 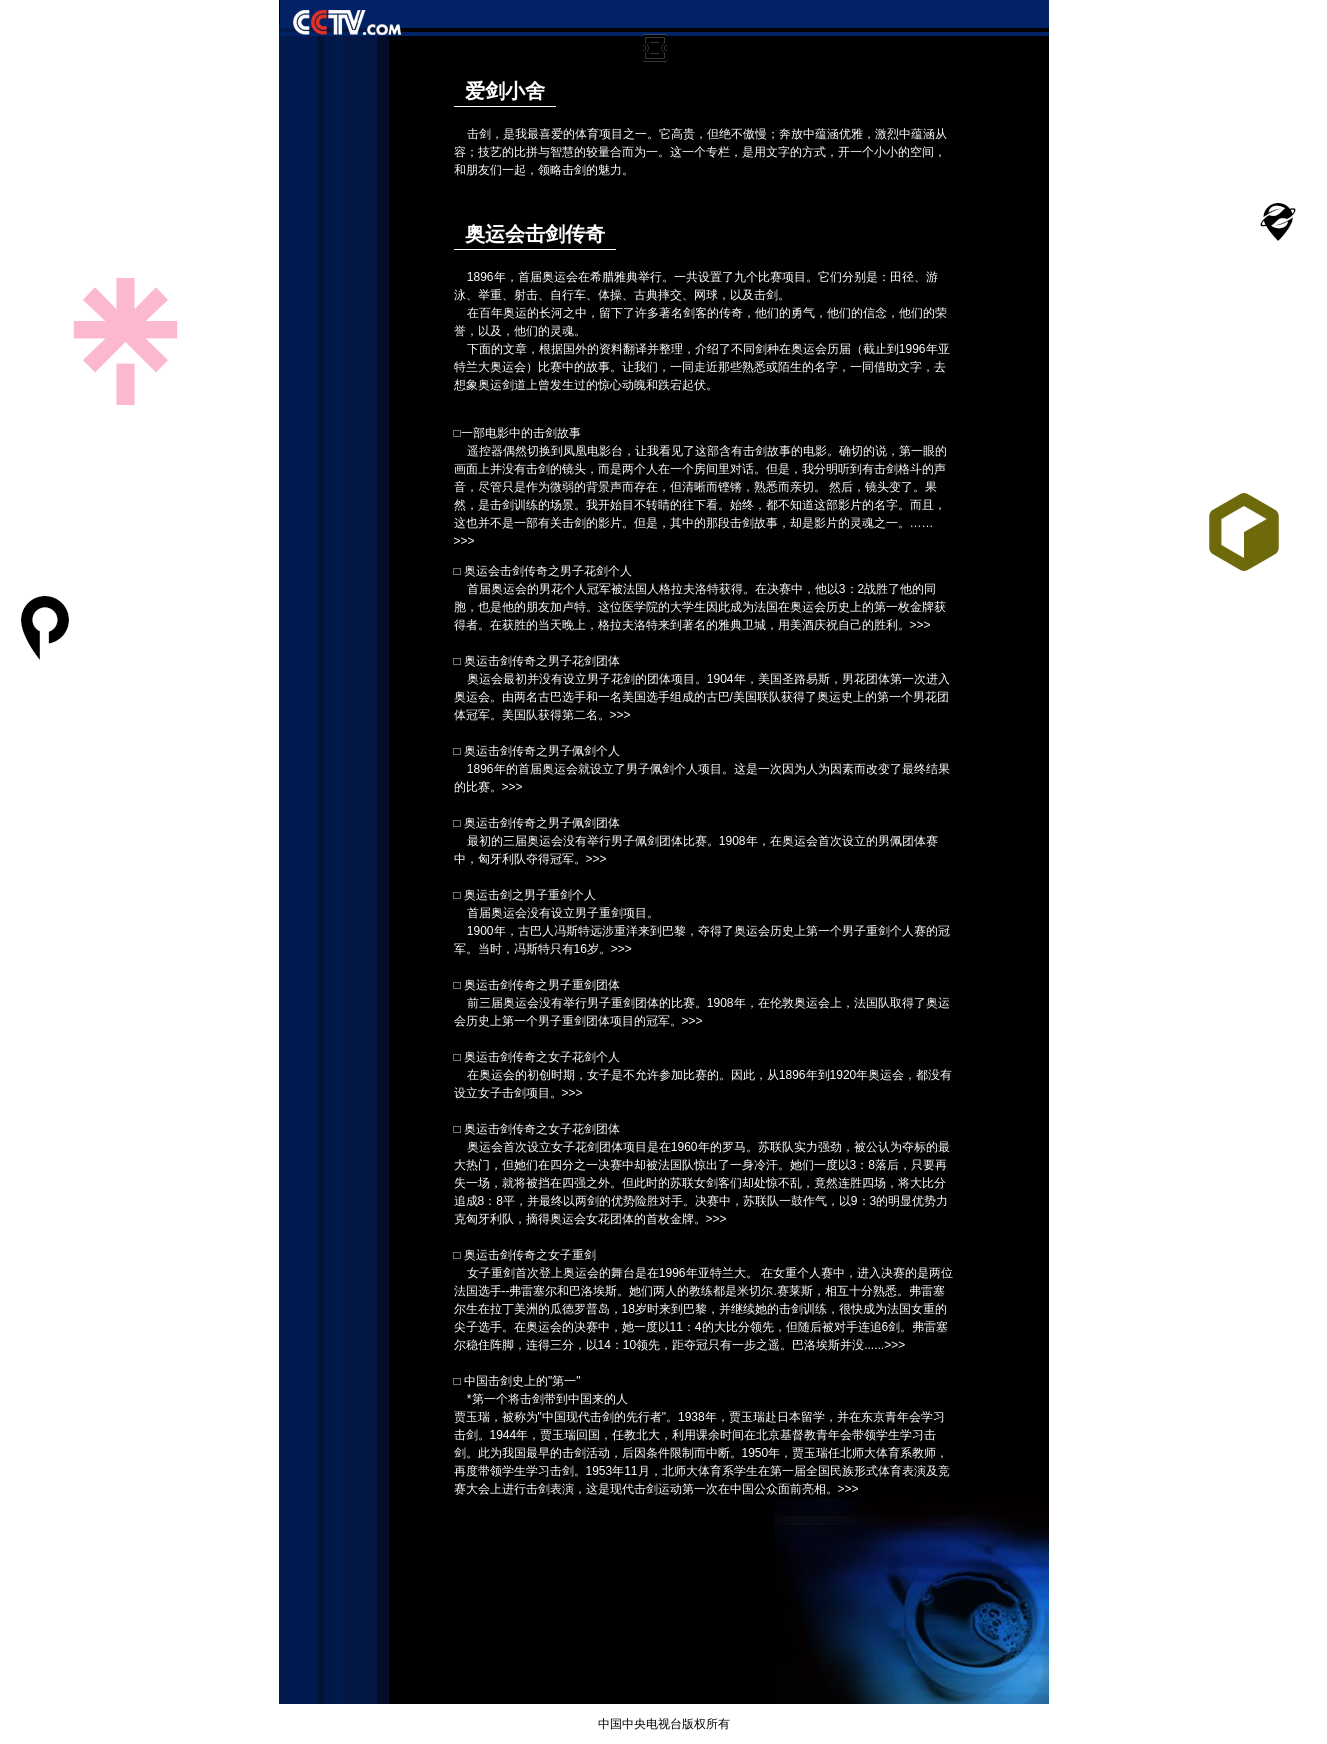 I want to click on view available coupons or discounts, so click(x=655, y=48).